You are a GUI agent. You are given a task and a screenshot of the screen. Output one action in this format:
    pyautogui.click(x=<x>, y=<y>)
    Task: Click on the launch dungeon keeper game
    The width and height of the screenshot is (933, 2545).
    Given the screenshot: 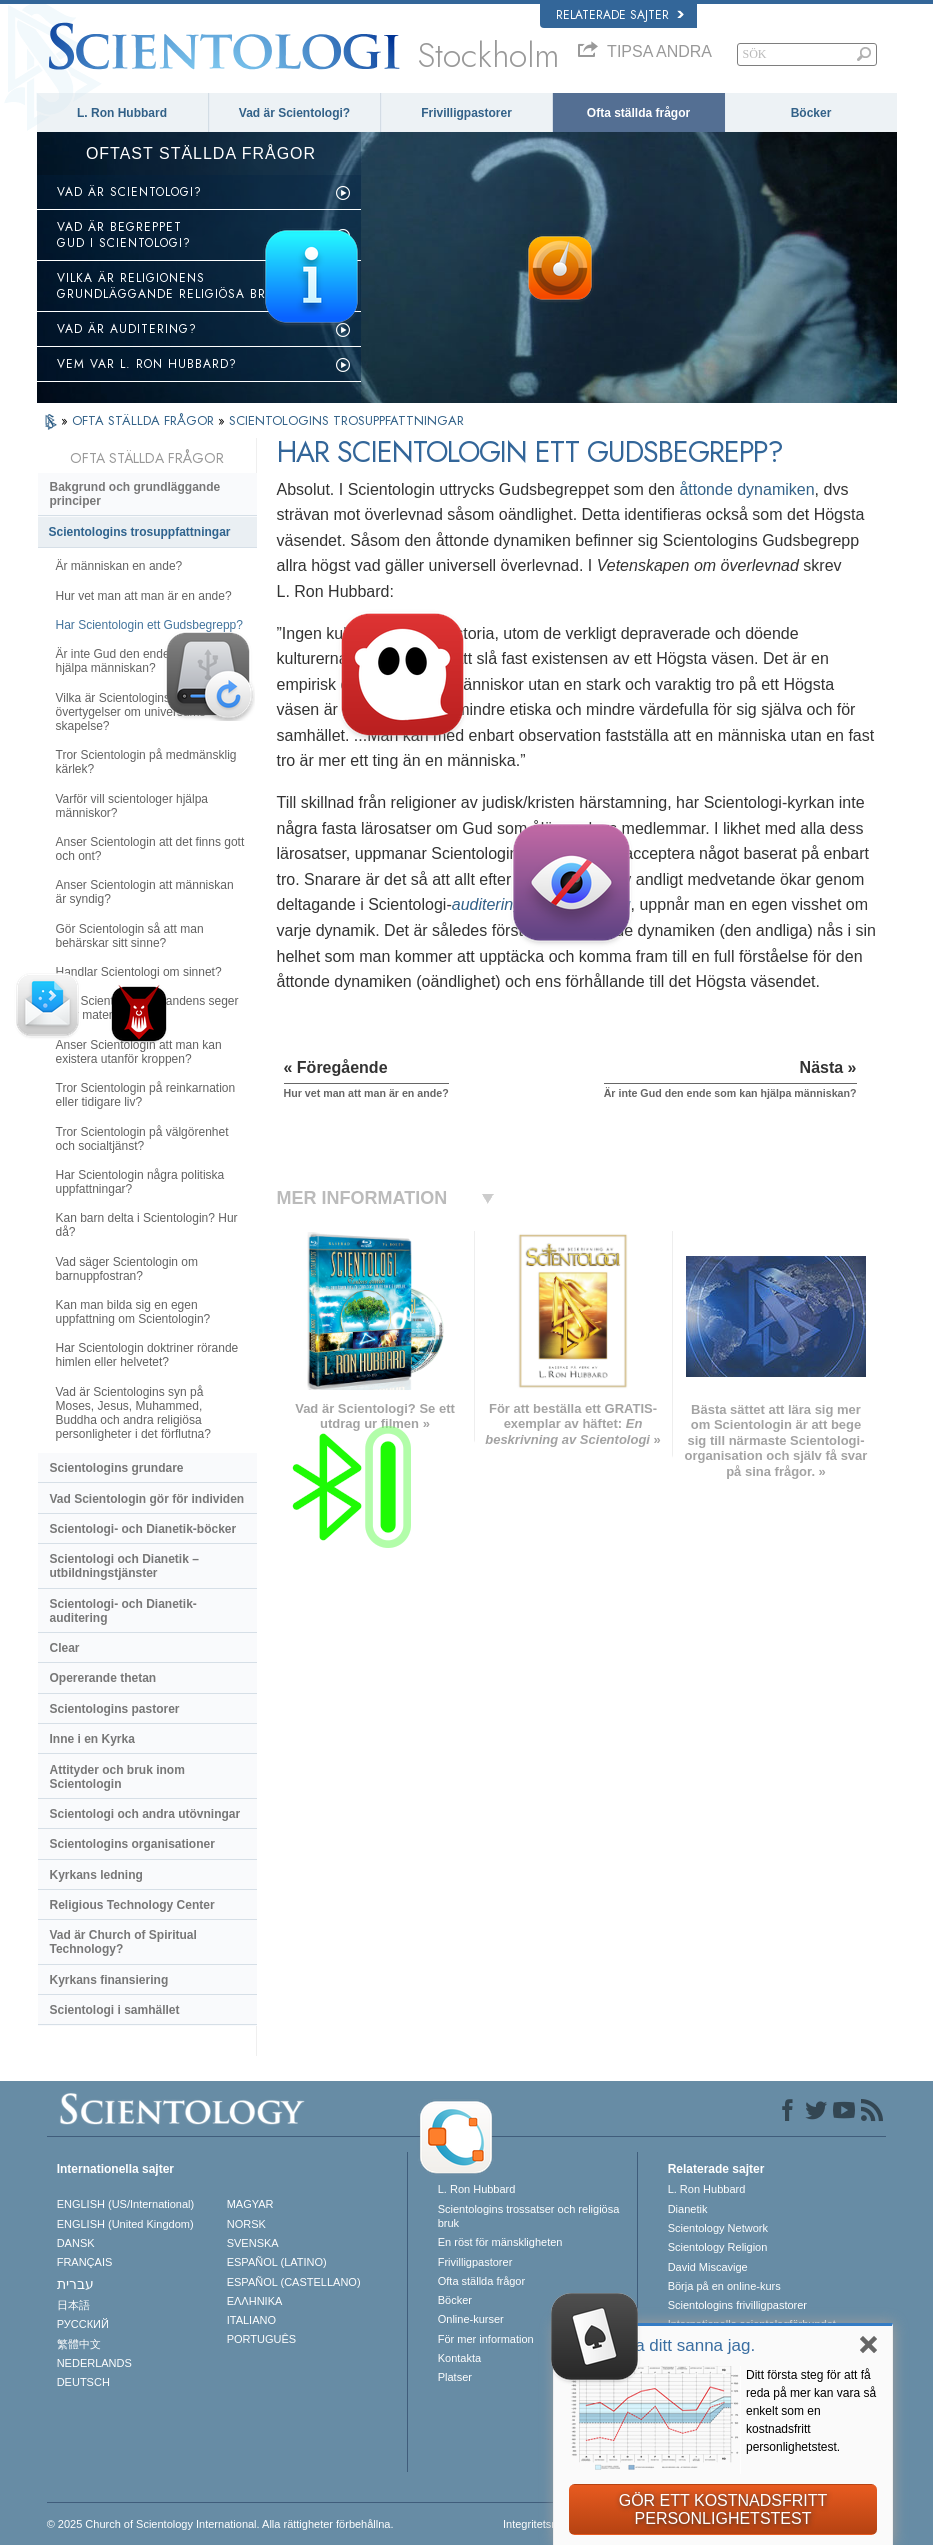 What is the action you would take?
    pyautogui.click(x=139, y=1014)
    